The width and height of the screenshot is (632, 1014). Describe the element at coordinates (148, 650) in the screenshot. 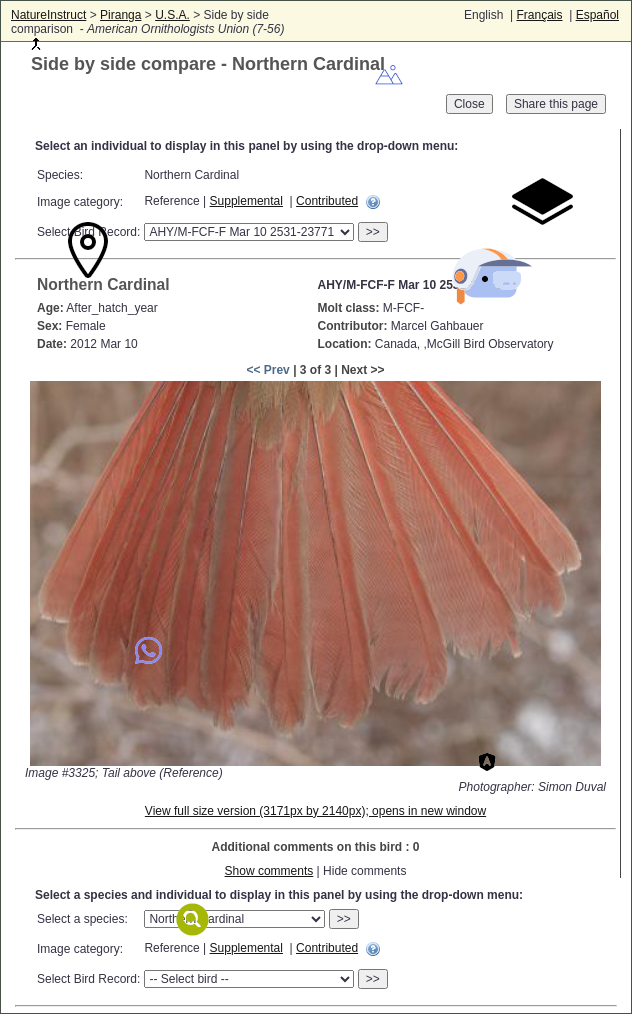

I see `open WhatsApp messaging app` at that location.